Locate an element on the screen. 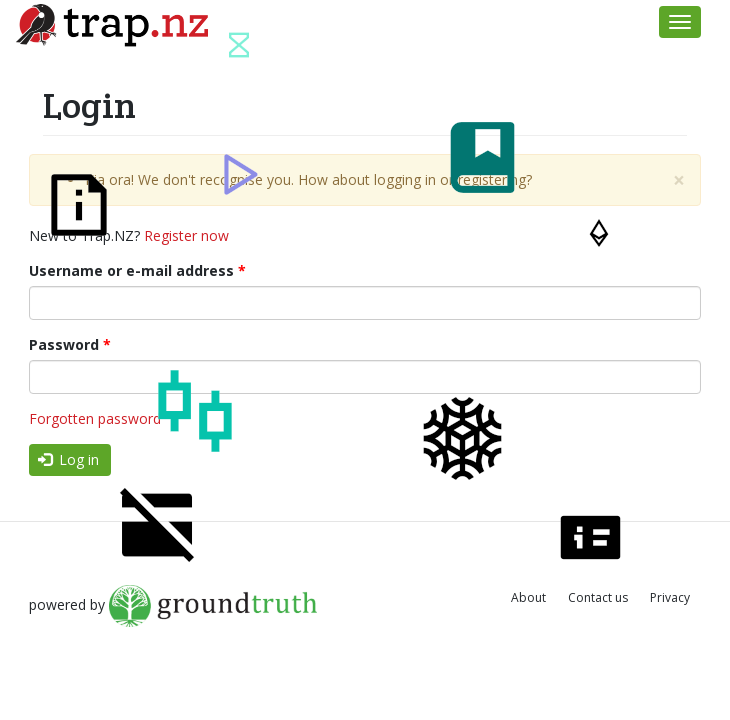 This screenshot has width=730, height=720. no credit card required is located at coordinates (157, 525).